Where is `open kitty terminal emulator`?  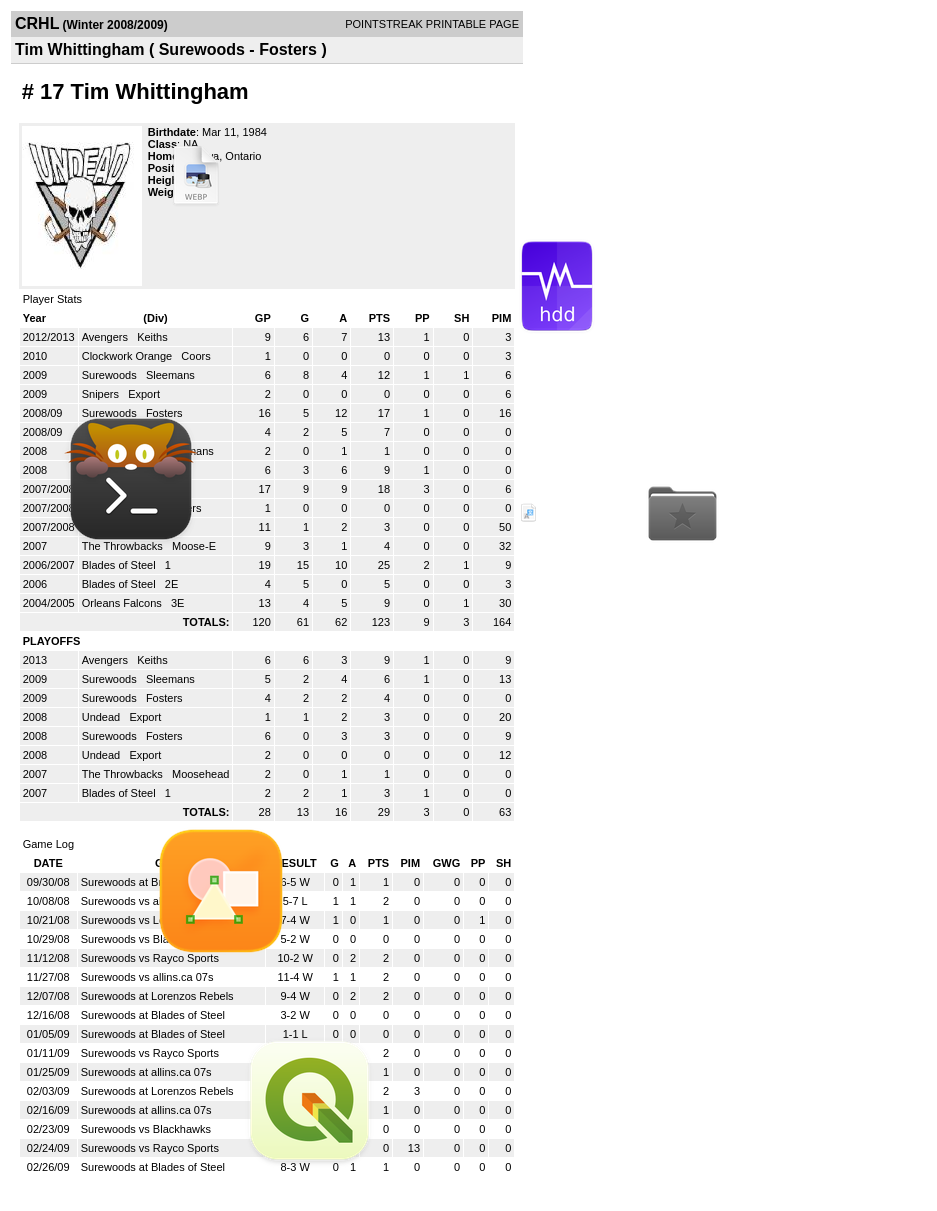 open kitty terminal emulator is located at coordinates (131, 479).